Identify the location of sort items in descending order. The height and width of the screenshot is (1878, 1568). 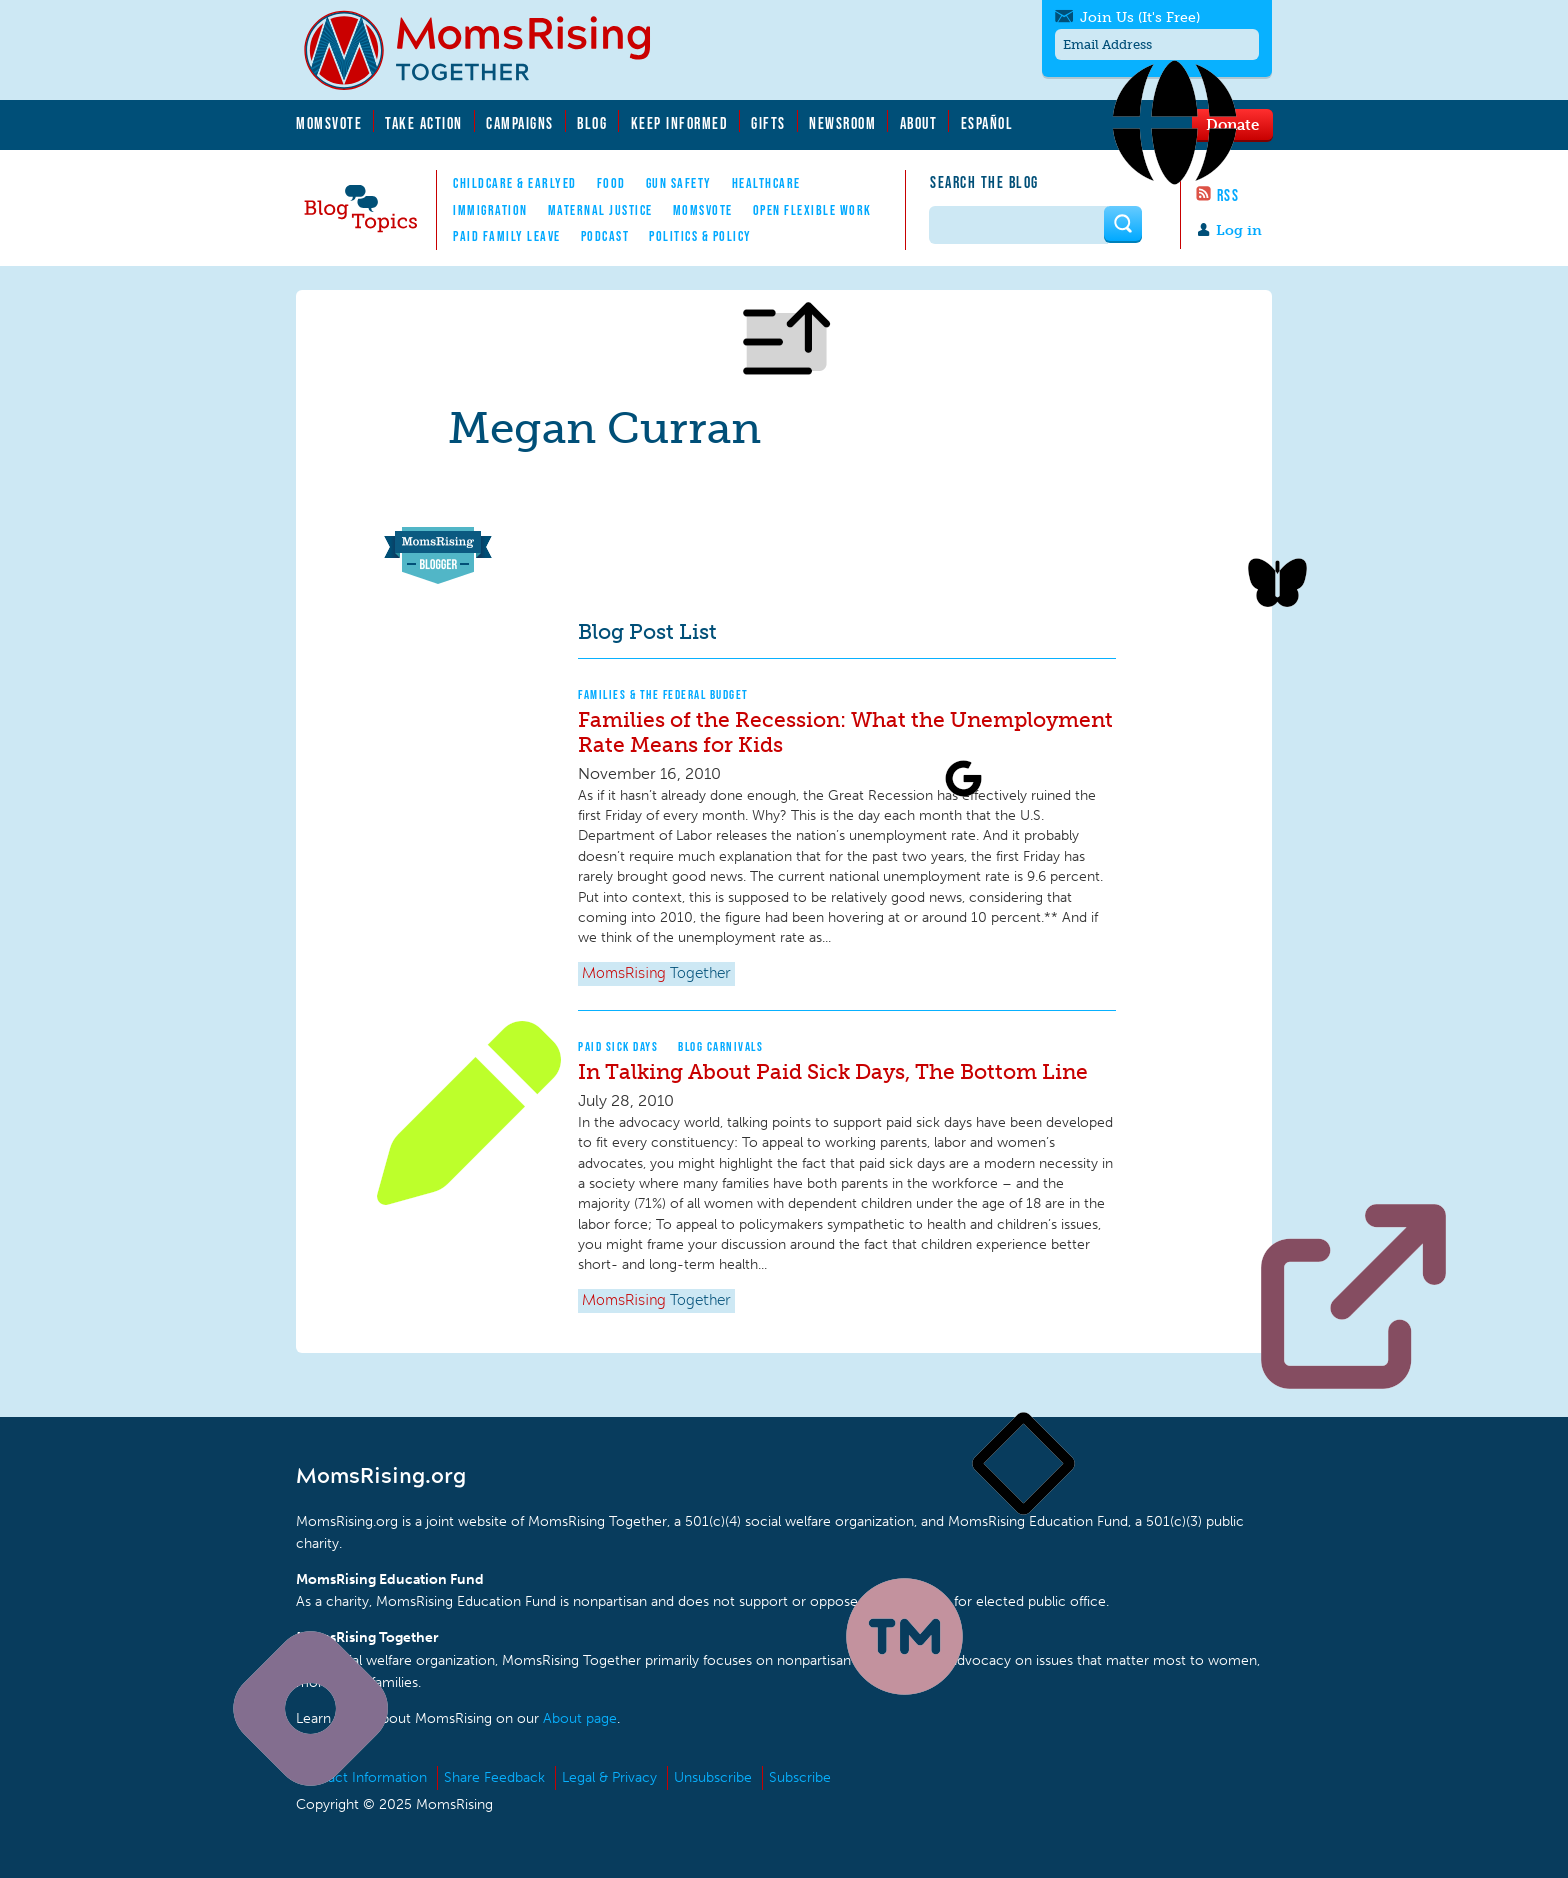
(783, 342).